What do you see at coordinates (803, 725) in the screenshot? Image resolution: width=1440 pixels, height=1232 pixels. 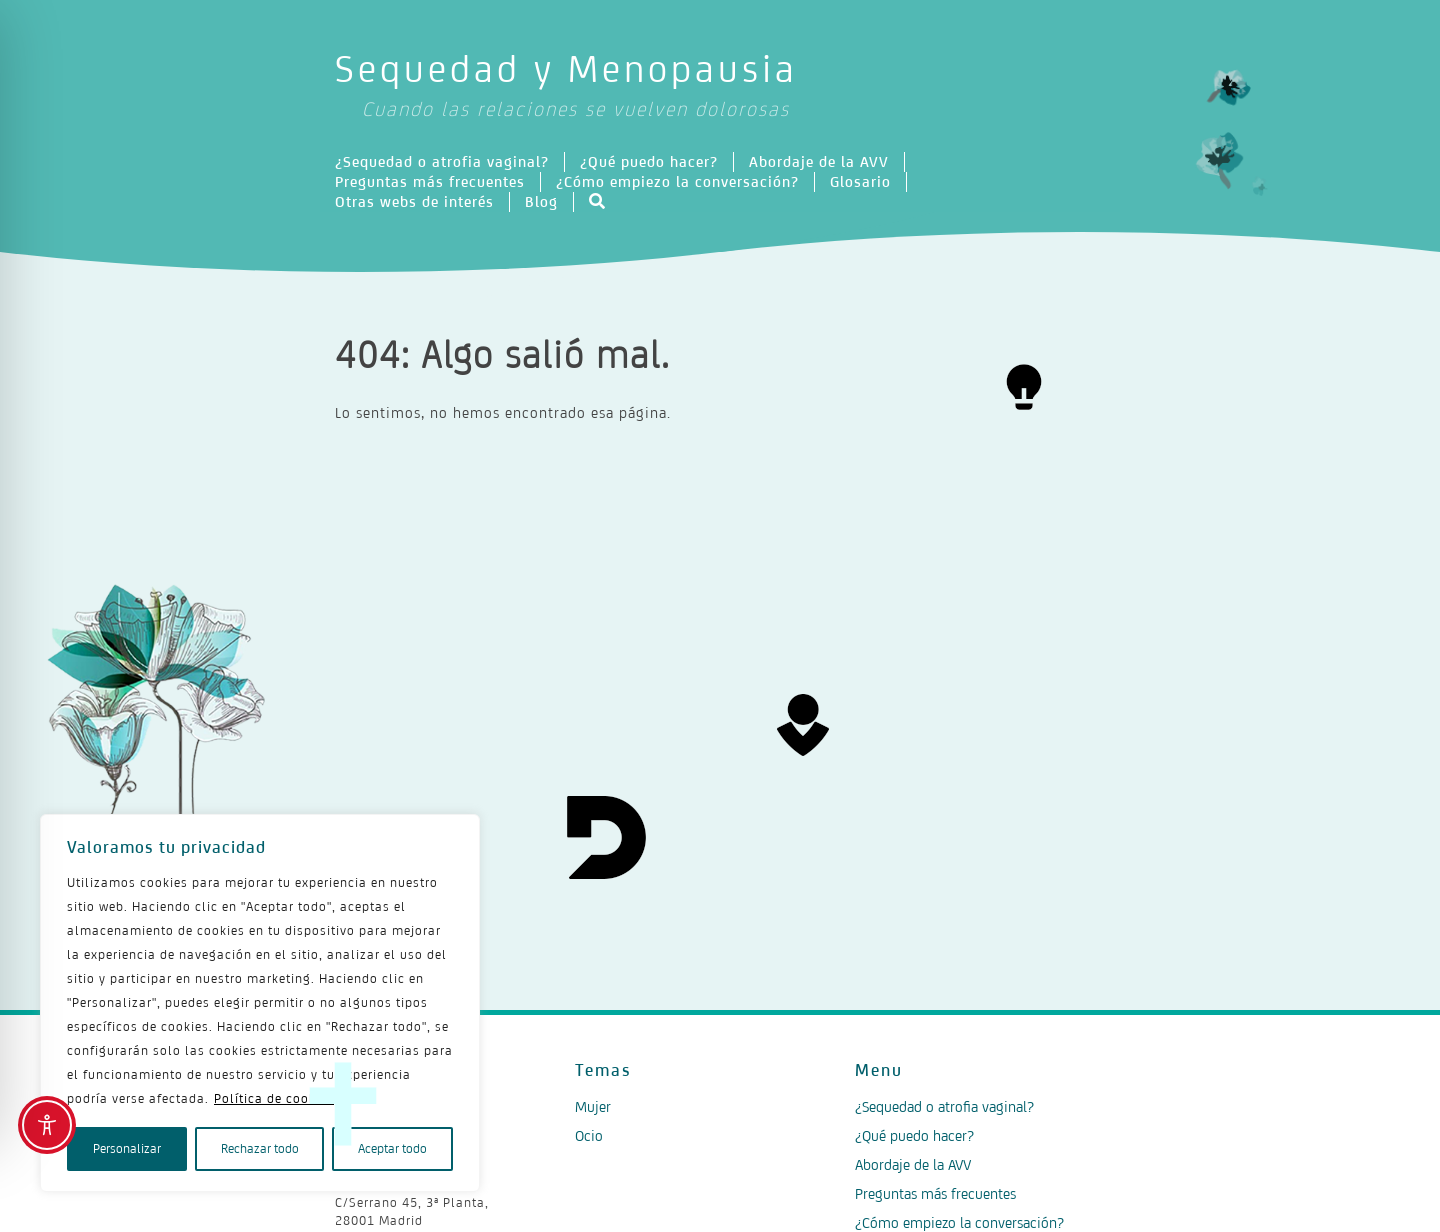 I see `opsgenie incident management platform logo` at bounding box center [803, 725].